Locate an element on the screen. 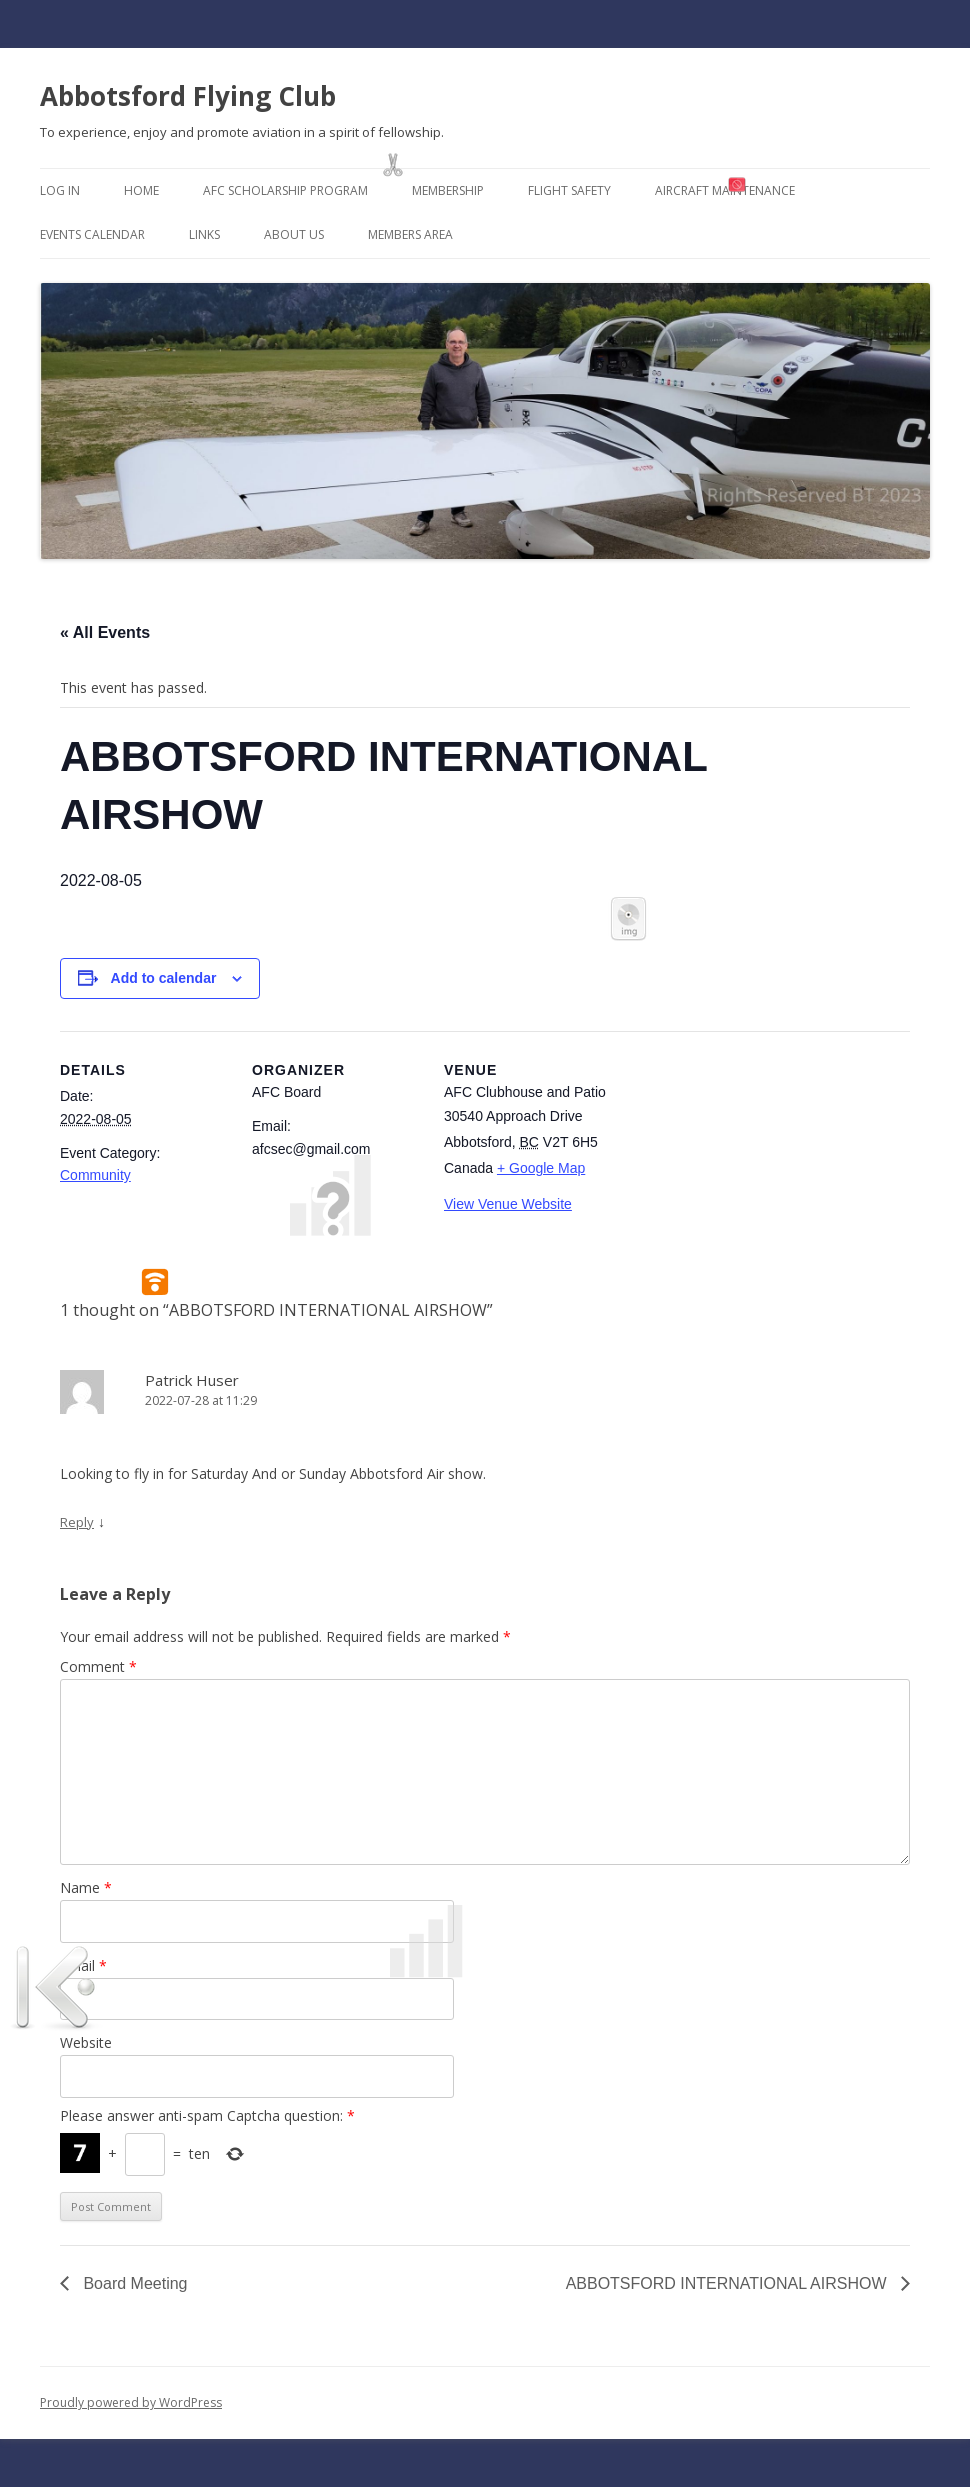  indicates a missing or broken image is located at coordinates (737, 184).